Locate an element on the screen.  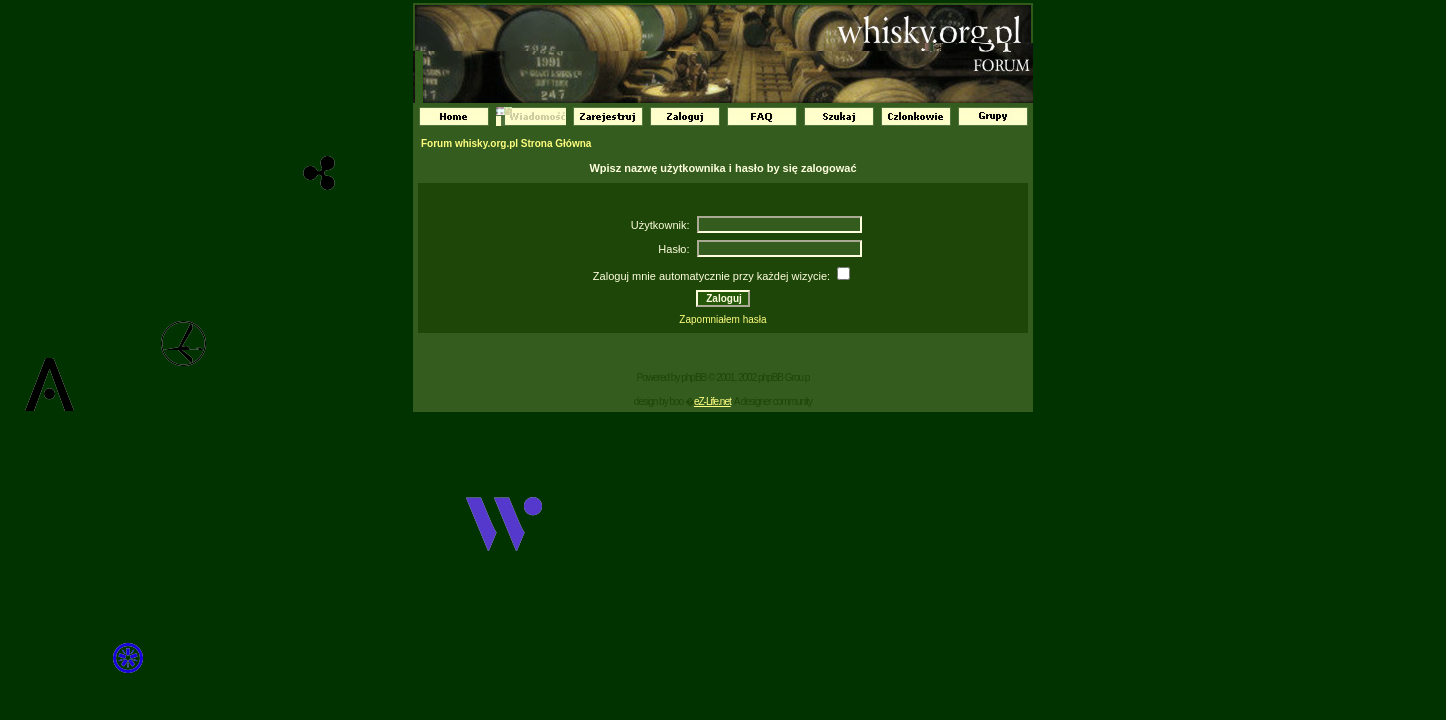
Ripple cryptocurrency logo is located at coordinates (319, 173).